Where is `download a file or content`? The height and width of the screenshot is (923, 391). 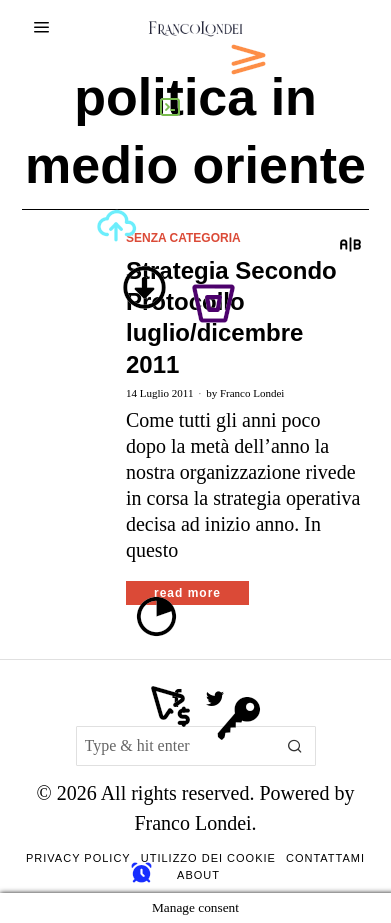 download a file or content is located at coordinates (144, 287).